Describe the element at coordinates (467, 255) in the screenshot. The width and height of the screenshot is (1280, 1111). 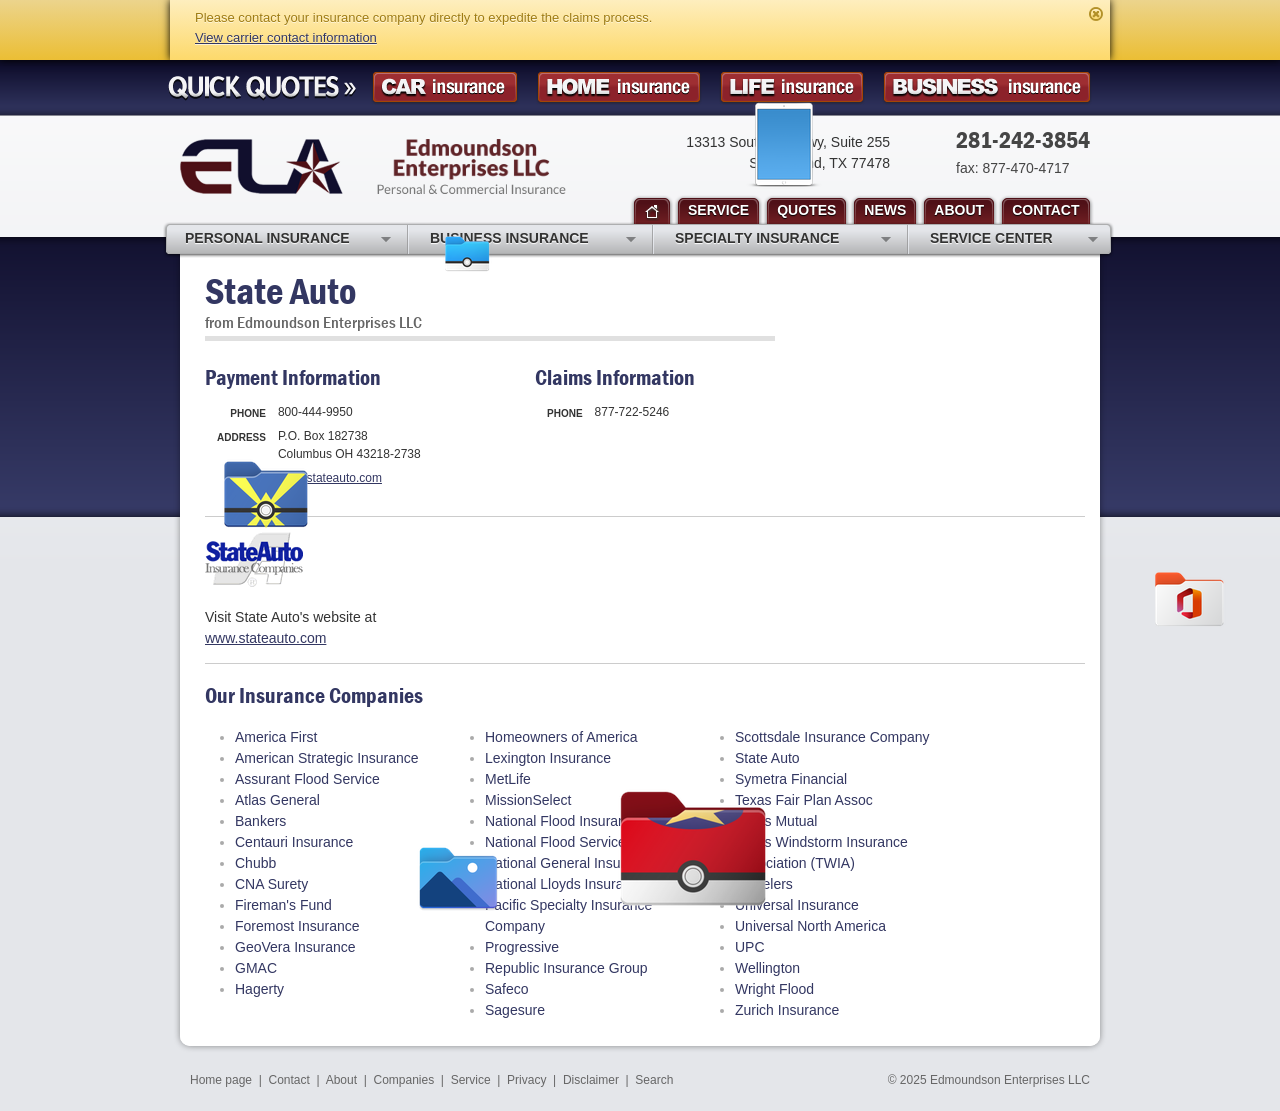
I see `folder containing pokémon transfer data or saves` at that location.